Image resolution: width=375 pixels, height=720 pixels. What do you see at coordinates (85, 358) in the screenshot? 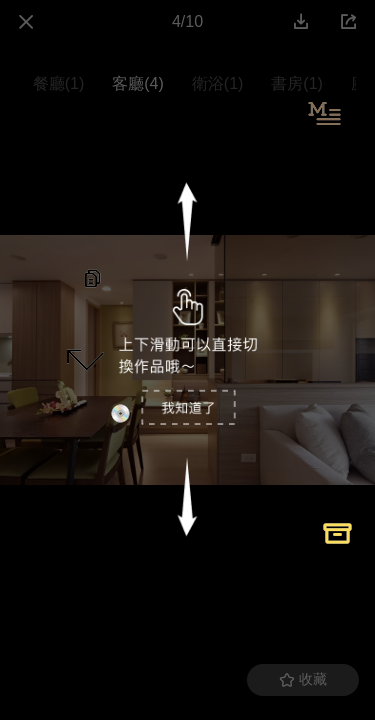
I see `go back or return to previous screen` at bounding box center [85, 358].